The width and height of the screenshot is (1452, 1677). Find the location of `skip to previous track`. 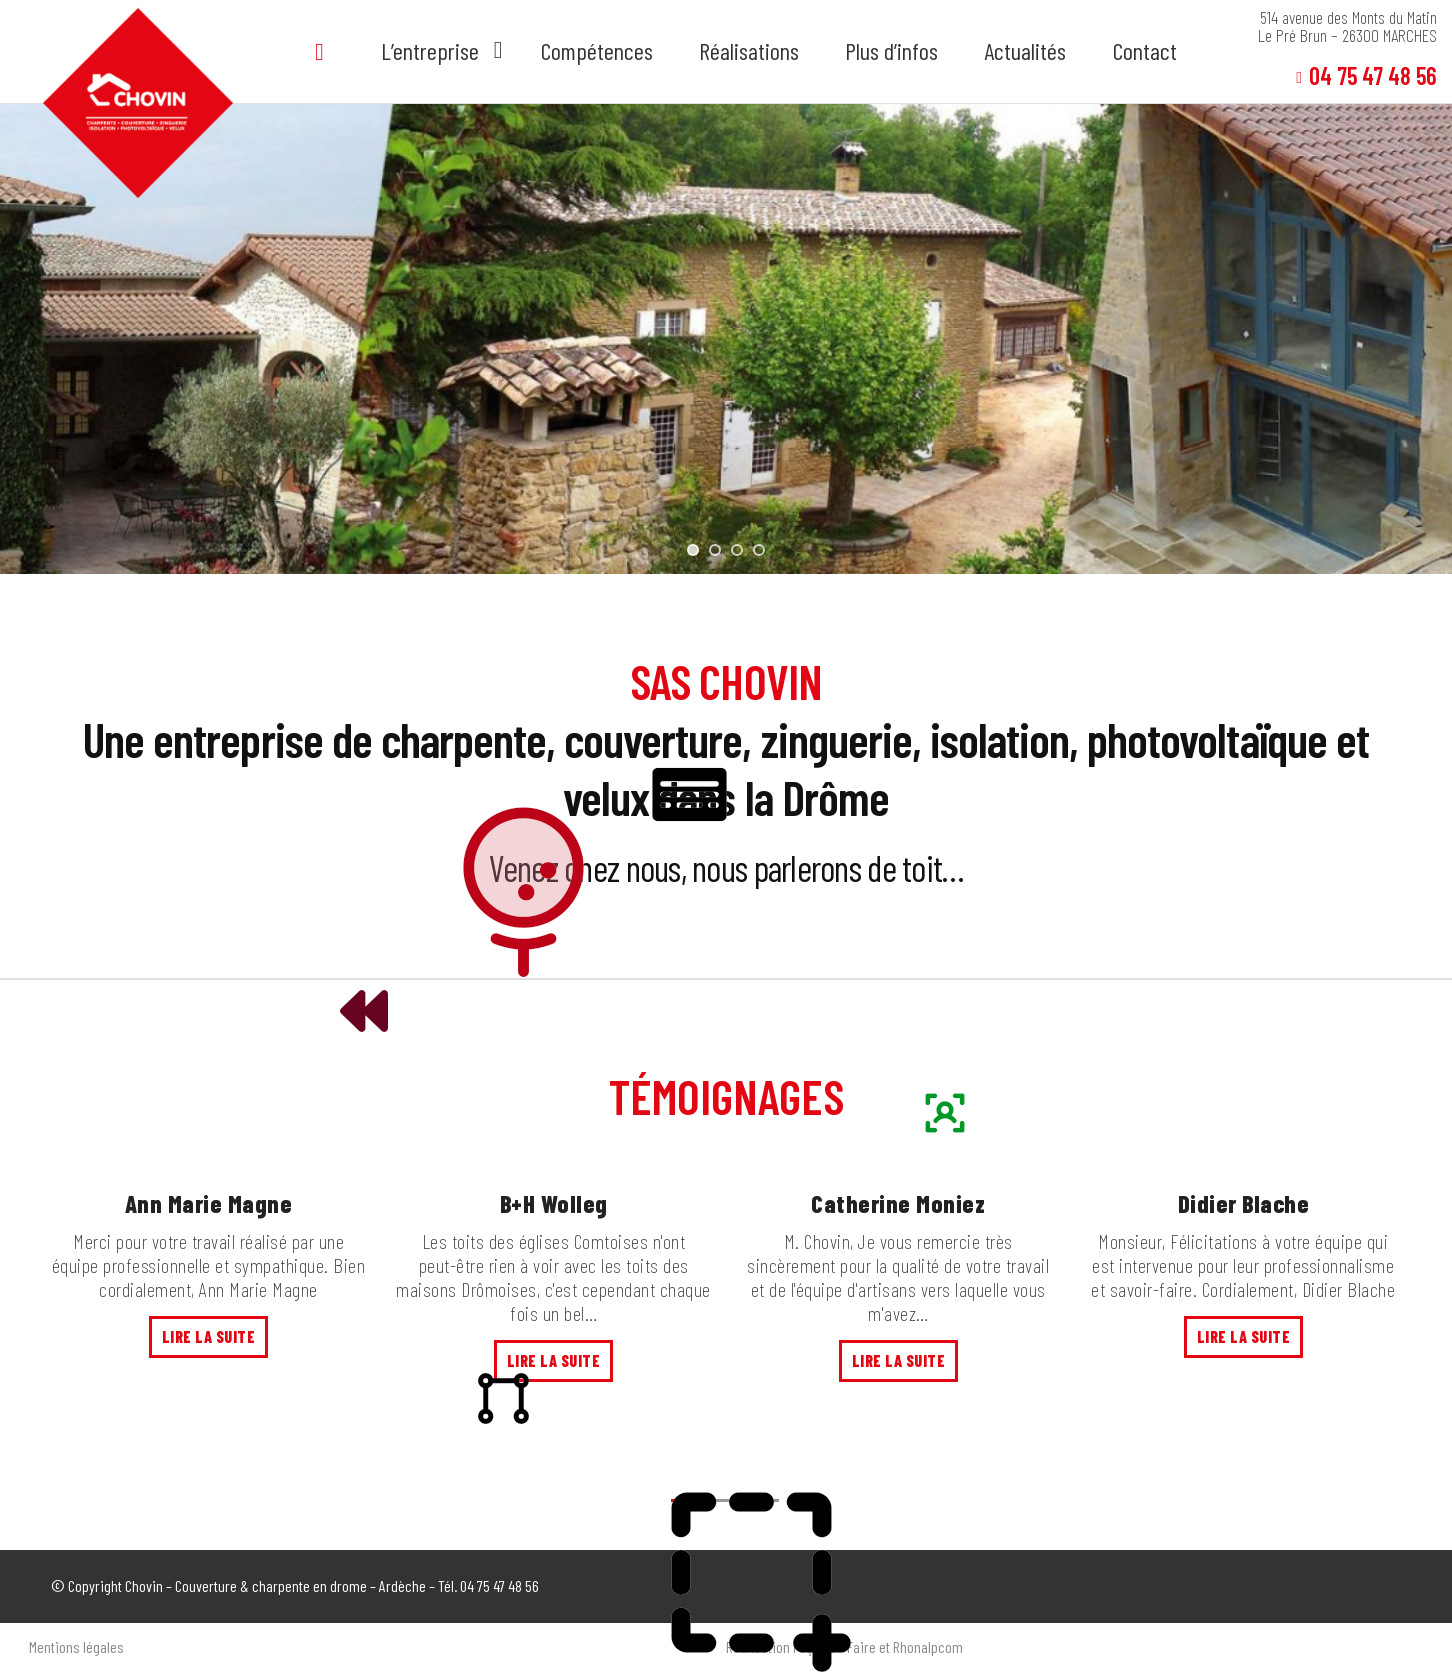

skip to previous track is located at coordinates (367, 1011).